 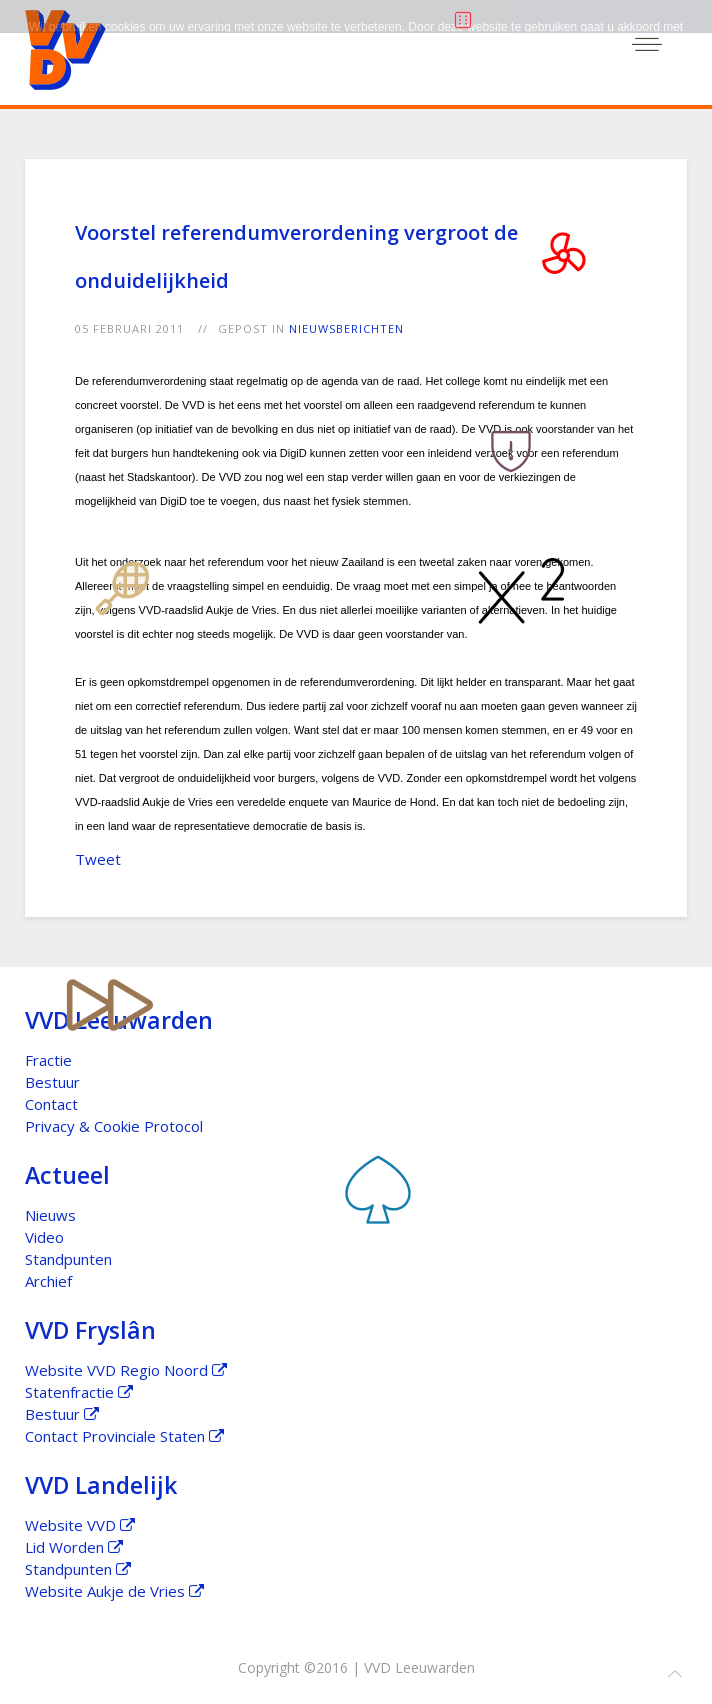 What do you see at coordinates (463, 20) in the screenshot?
I see `randomize or shuffle content` at bounding box center [463, 20].